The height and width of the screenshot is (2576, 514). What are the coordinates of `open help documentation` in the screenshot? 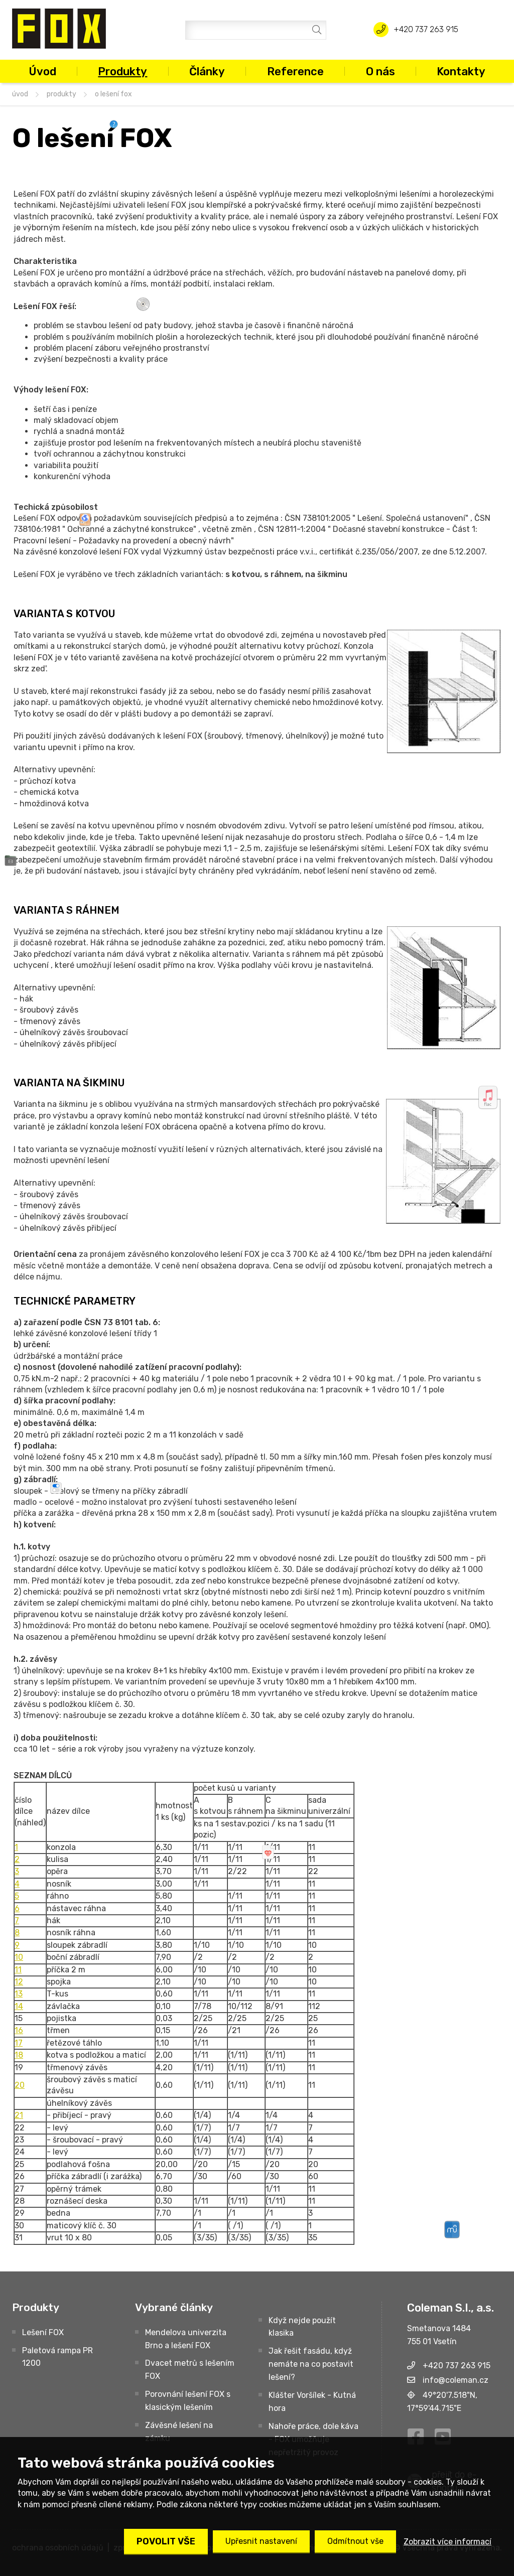 It's located at (113, 124).